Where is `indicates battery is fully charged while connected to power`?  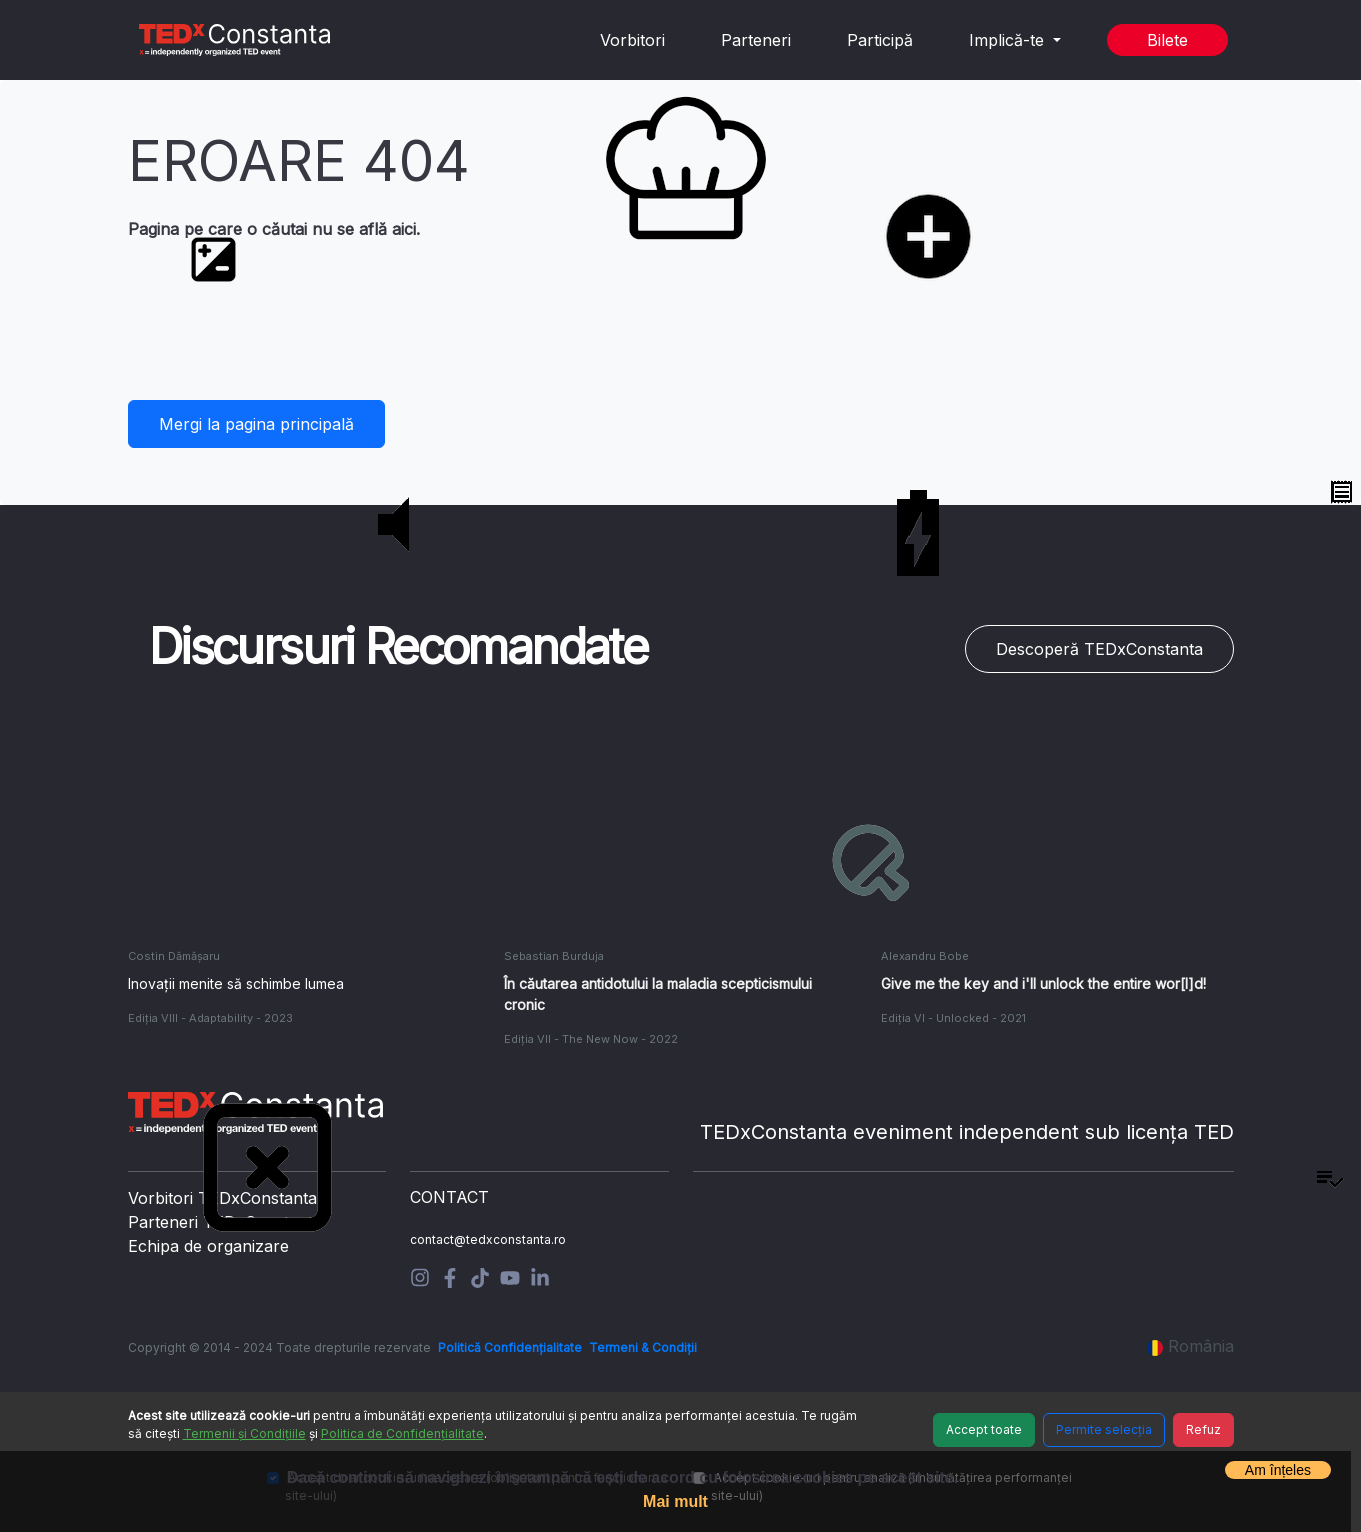 indicates battery is fully charged while connected to power is located at coordinates (918, 533).